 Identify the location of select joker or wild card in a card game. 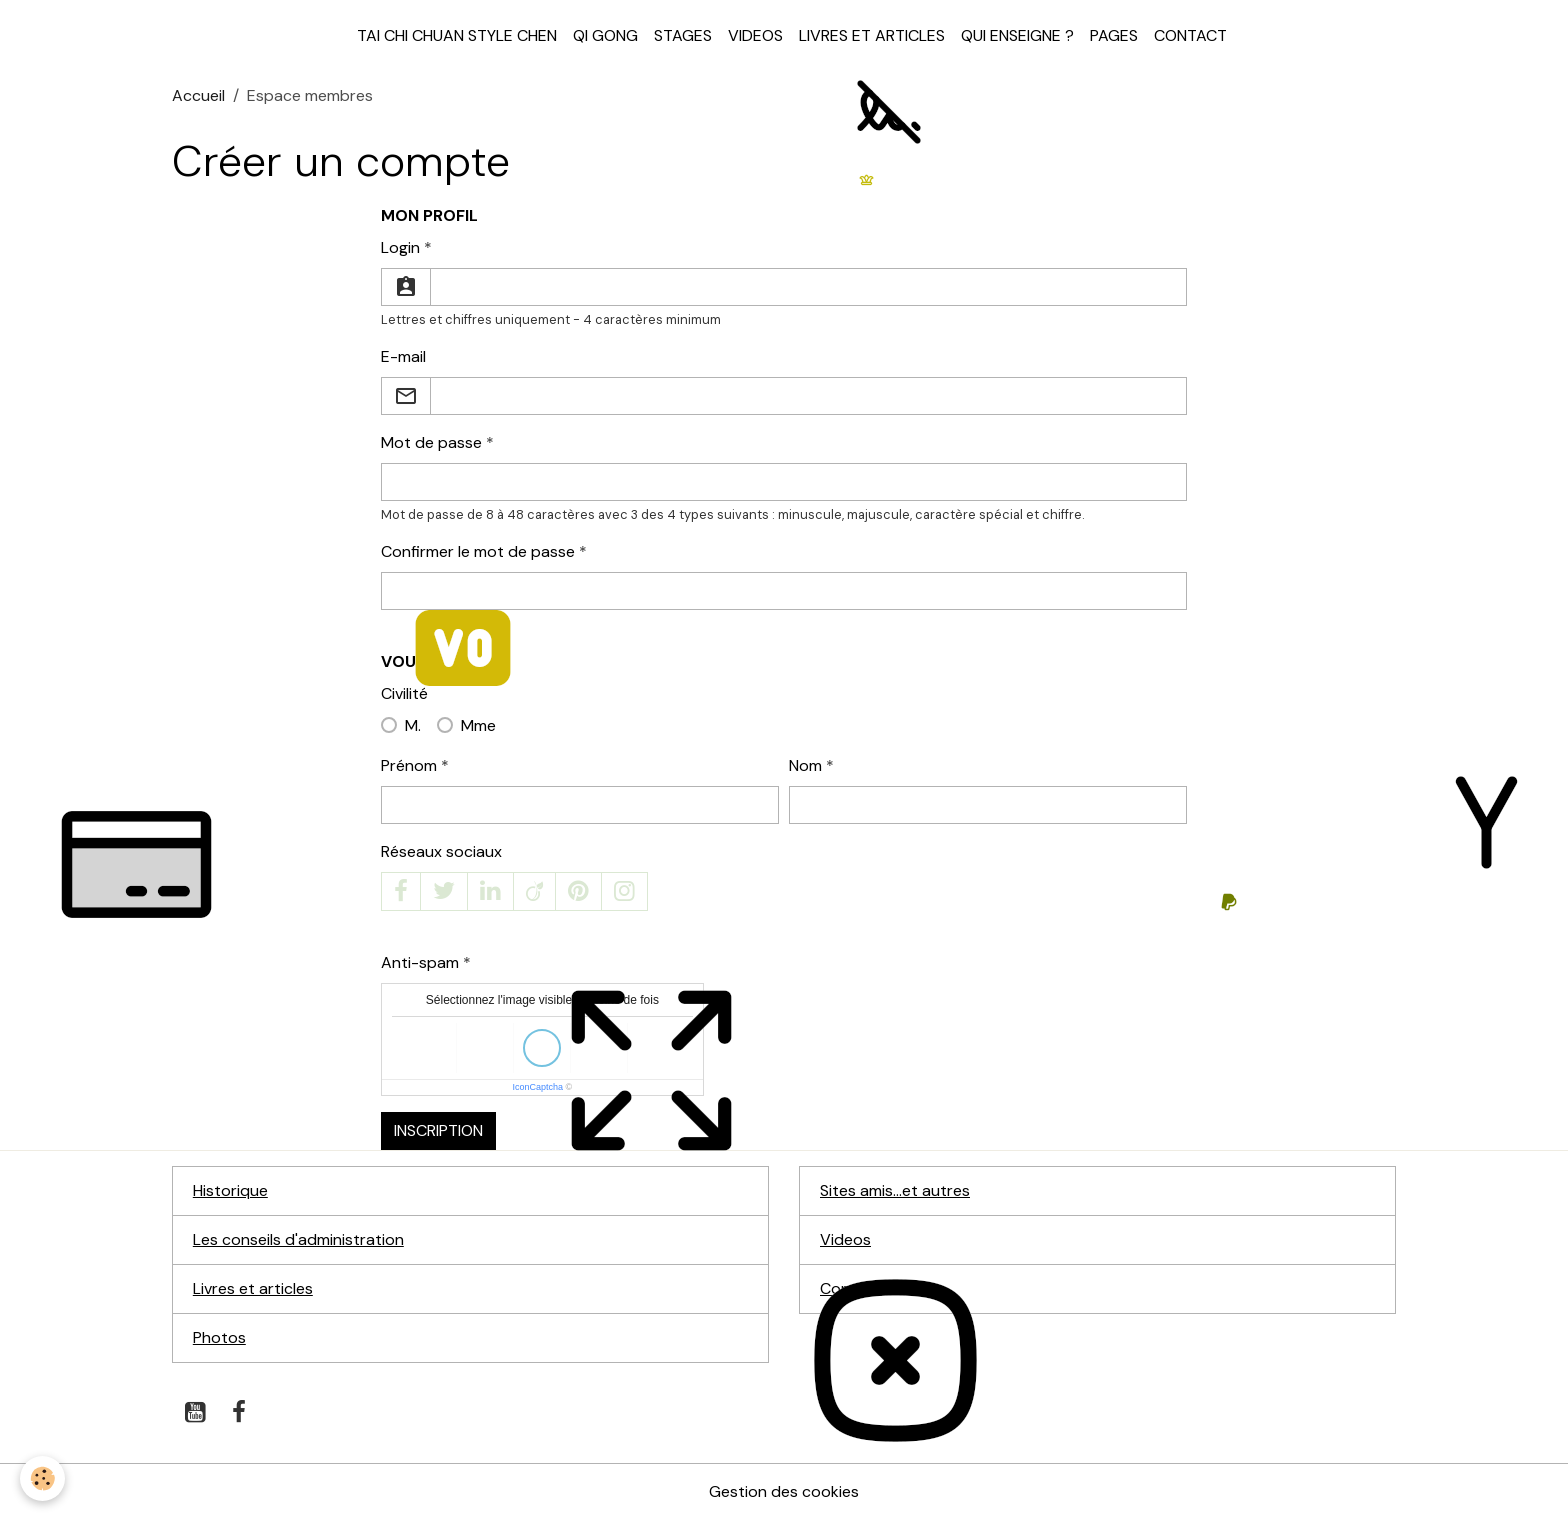
(866, 179).